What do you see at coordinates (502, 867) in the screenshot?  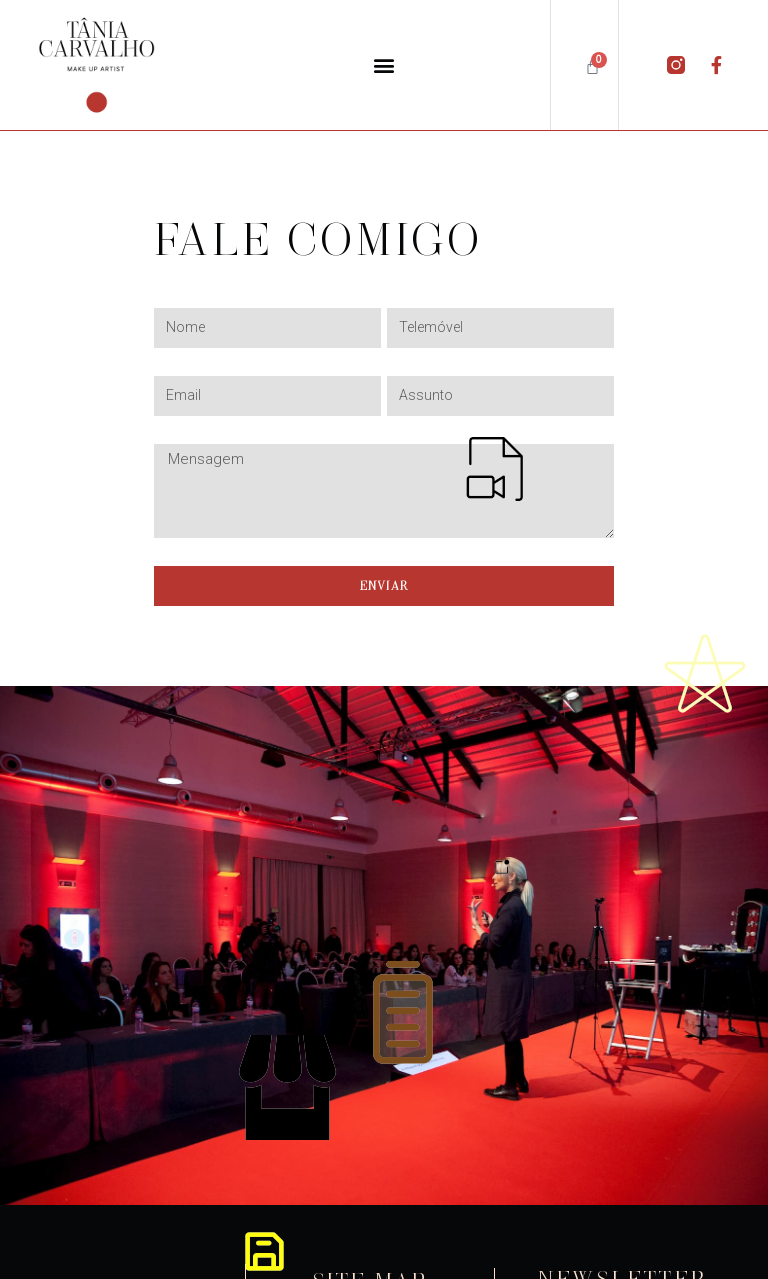 I see `indicates new notifications or alerts` at bounding box center [502, 867].